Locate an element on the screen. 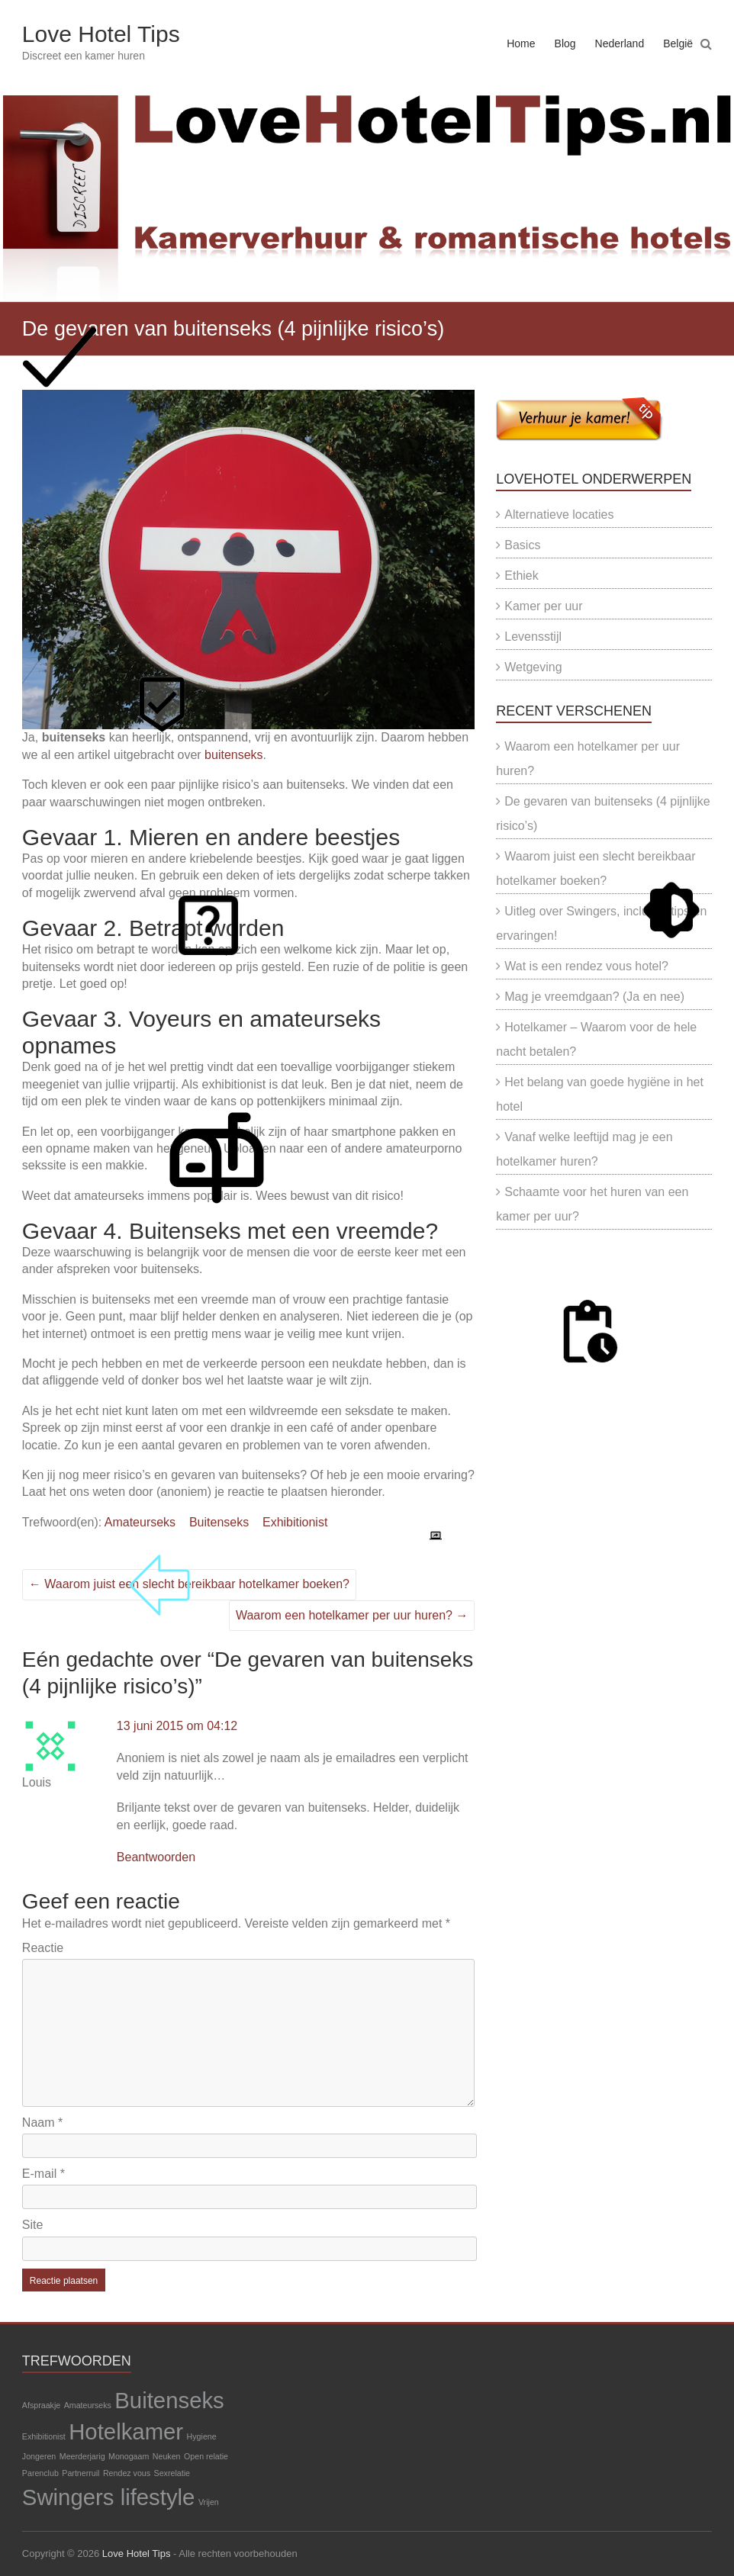 This screenshot has width=734, height=2576. go back to the previous screen is located at coordinates (162, 1585).